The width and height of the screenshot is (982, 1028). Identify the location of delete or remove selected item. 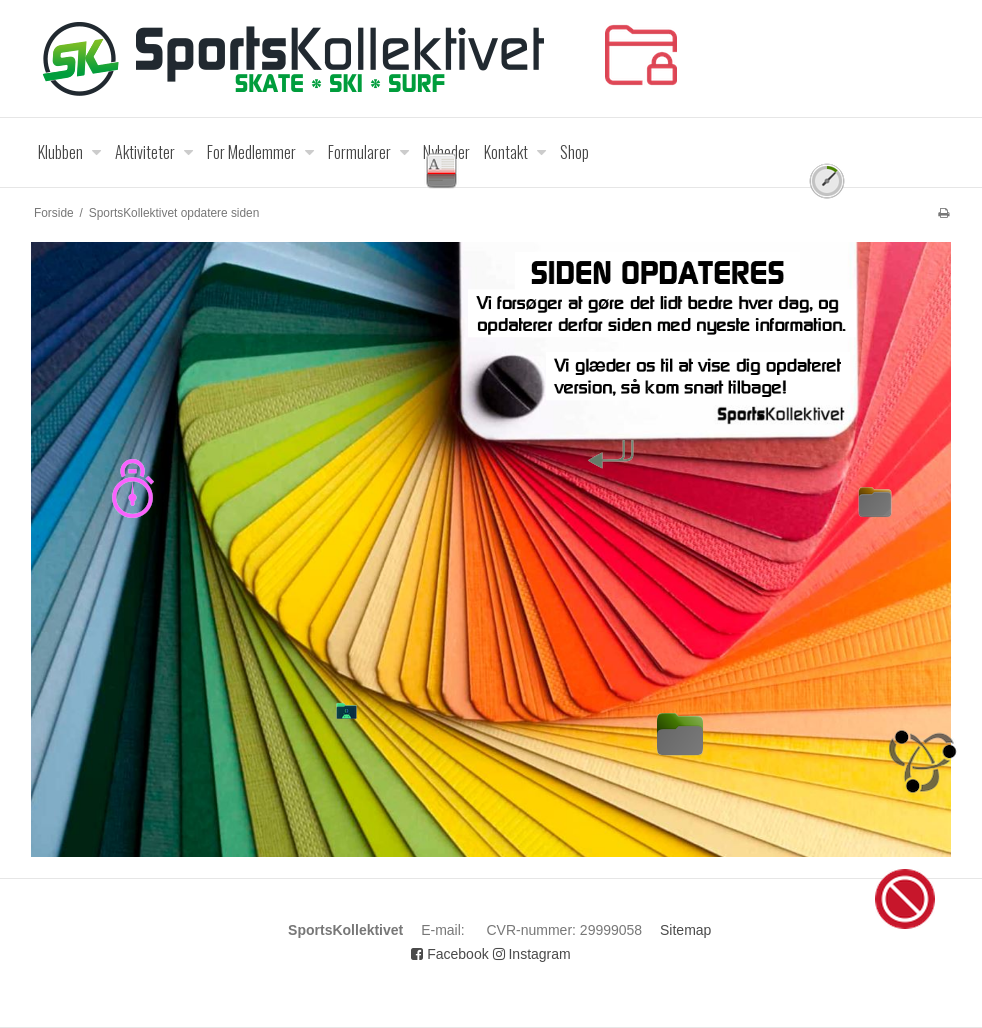
(905, 899).